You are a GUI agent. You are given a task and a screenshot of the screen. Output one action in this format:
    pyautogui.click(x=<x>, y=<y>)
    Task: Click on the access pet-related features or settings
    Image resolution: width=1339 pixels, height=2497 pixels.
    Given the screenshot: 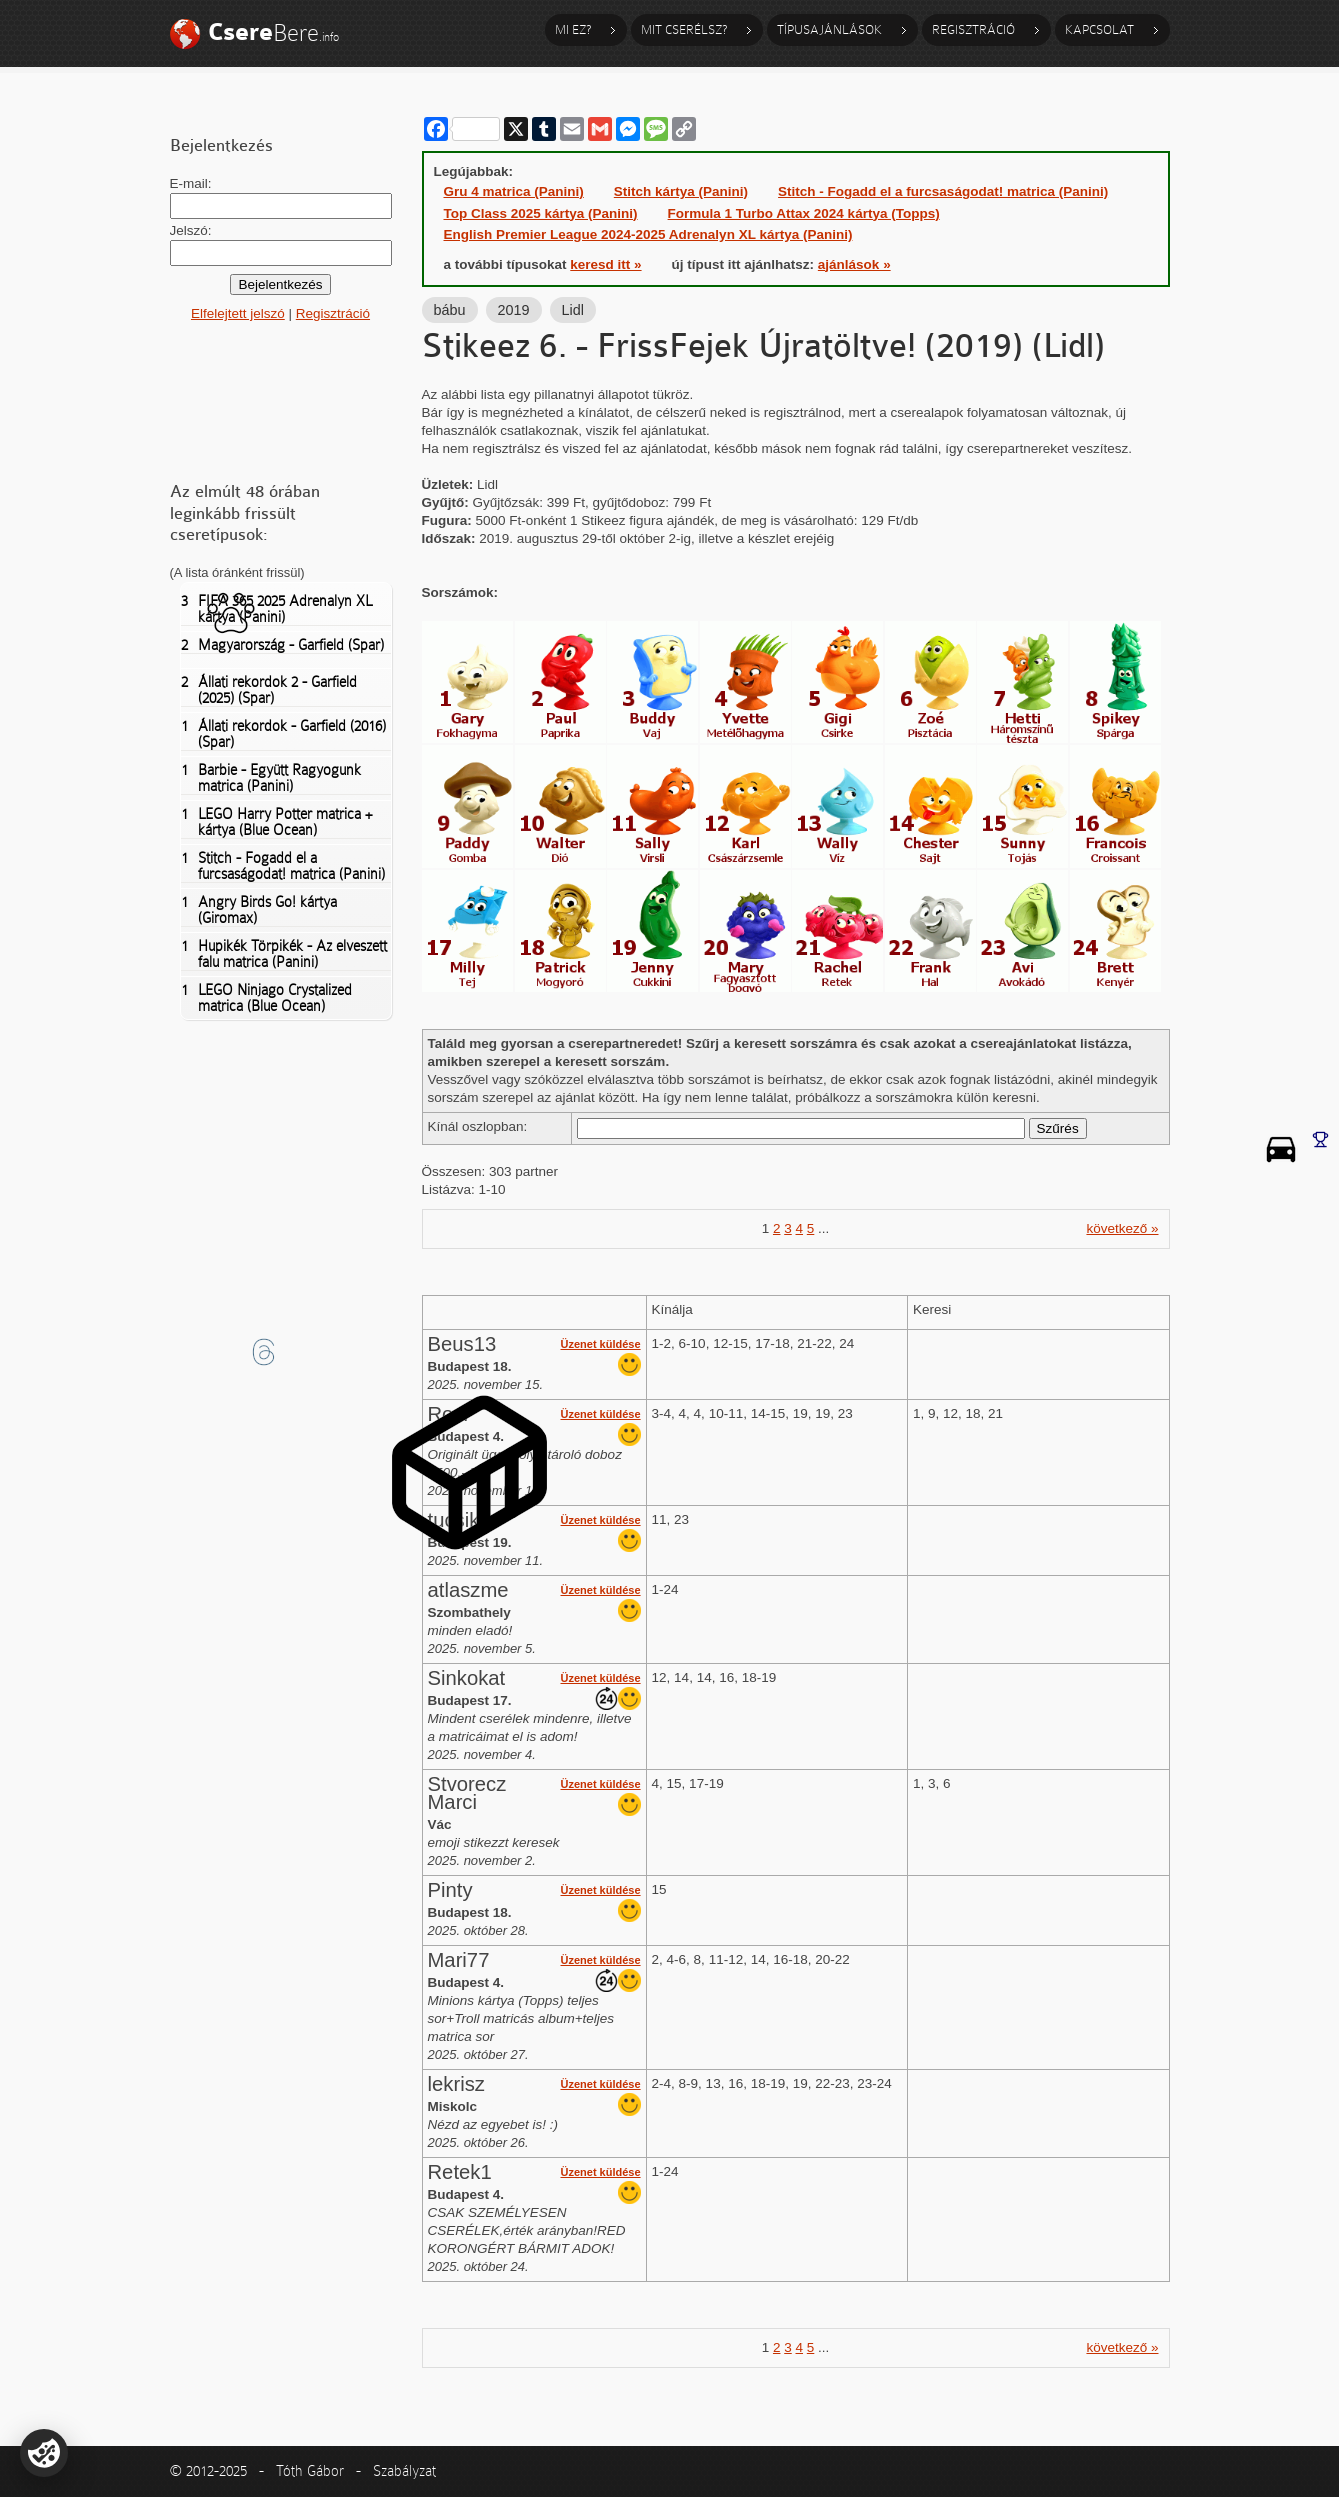 What is the action you would take?
    pyautogui.click(x=231, y=613)
    